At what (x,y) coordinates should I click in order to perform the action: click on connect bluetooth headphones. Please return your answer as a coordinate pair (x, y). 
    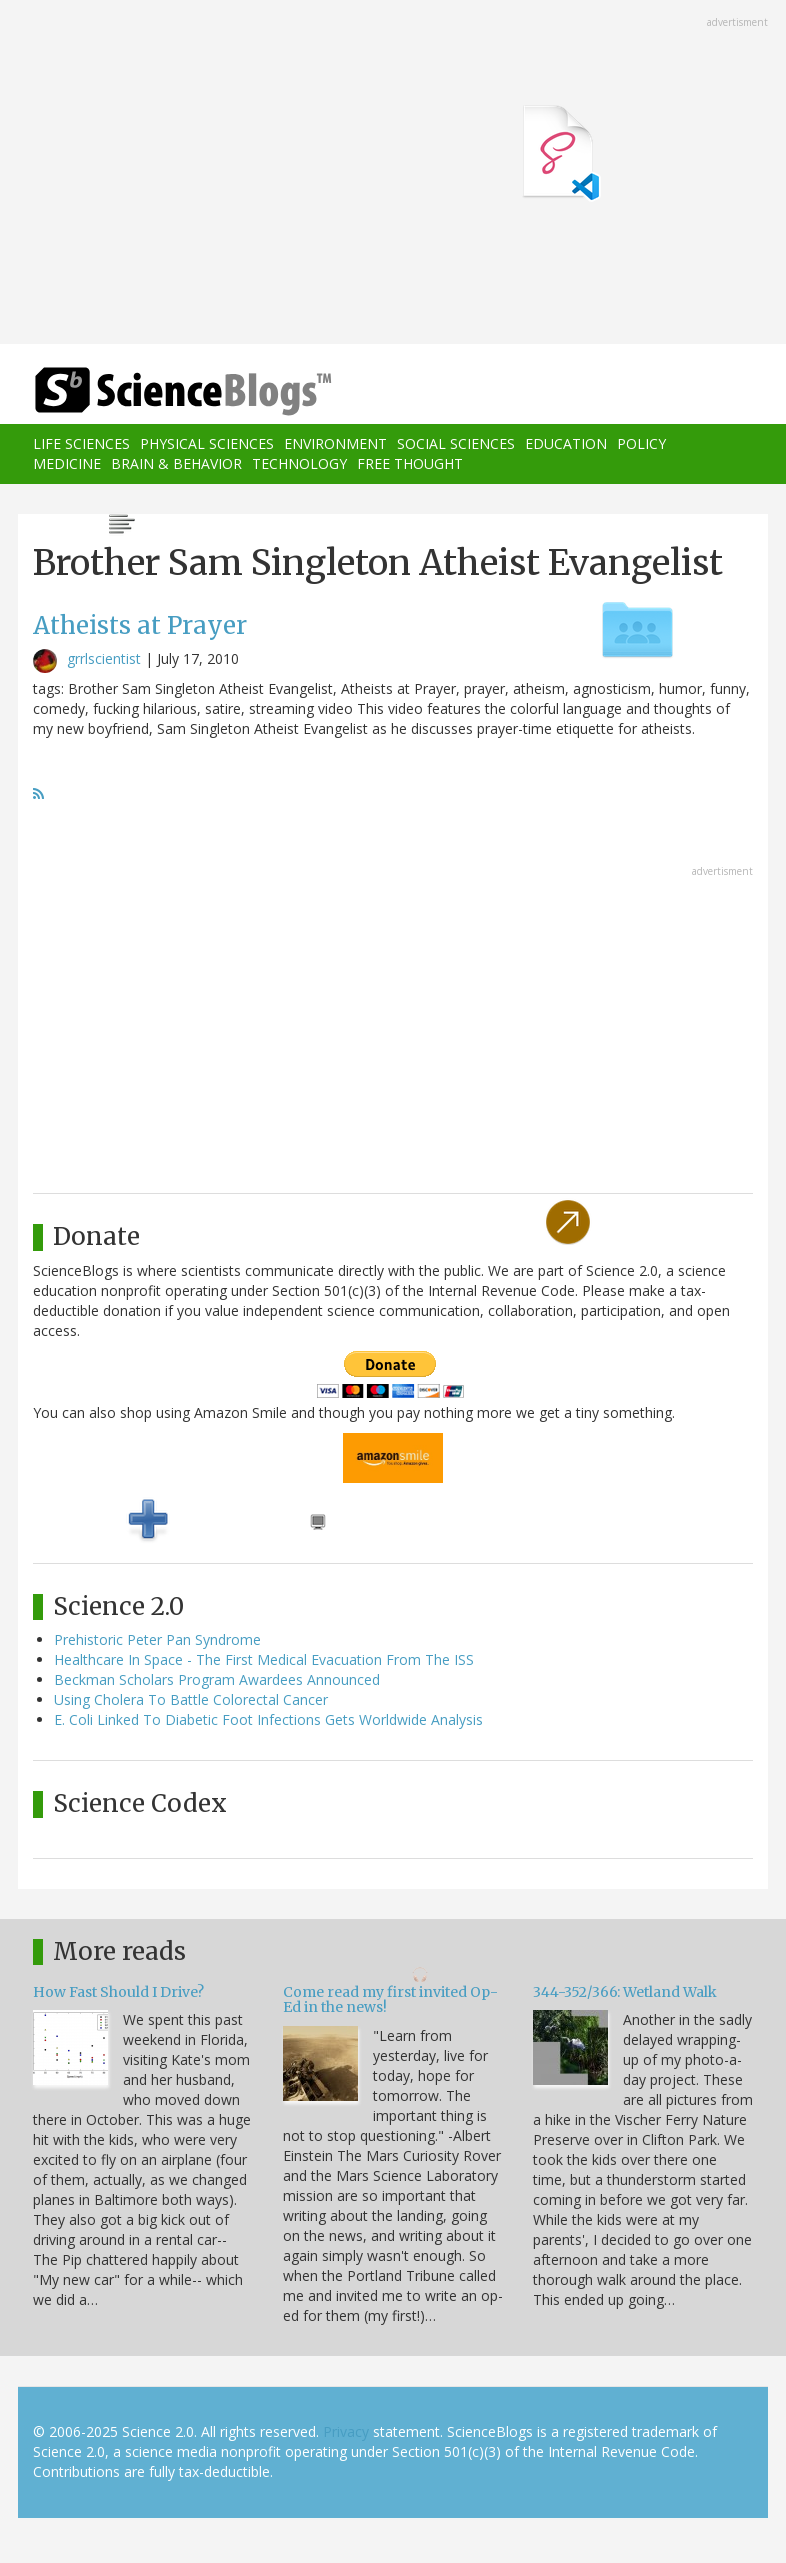
    Looking at the image, I should click on (420, 1975).